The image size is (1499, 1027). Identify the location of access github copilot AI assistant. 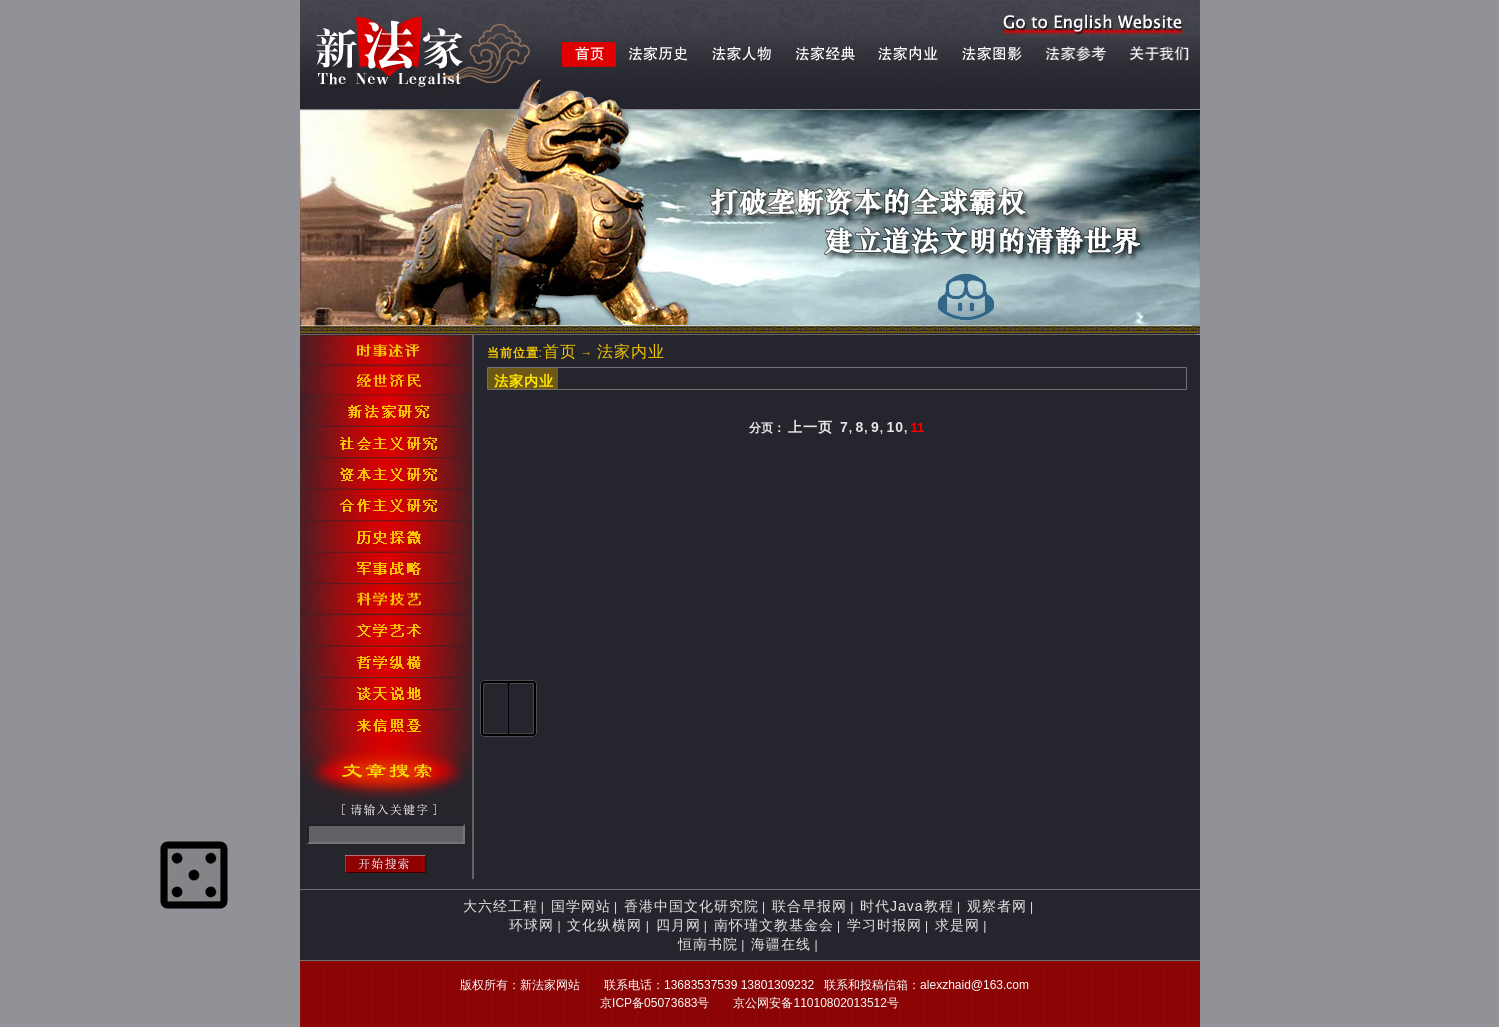
(966, 297).